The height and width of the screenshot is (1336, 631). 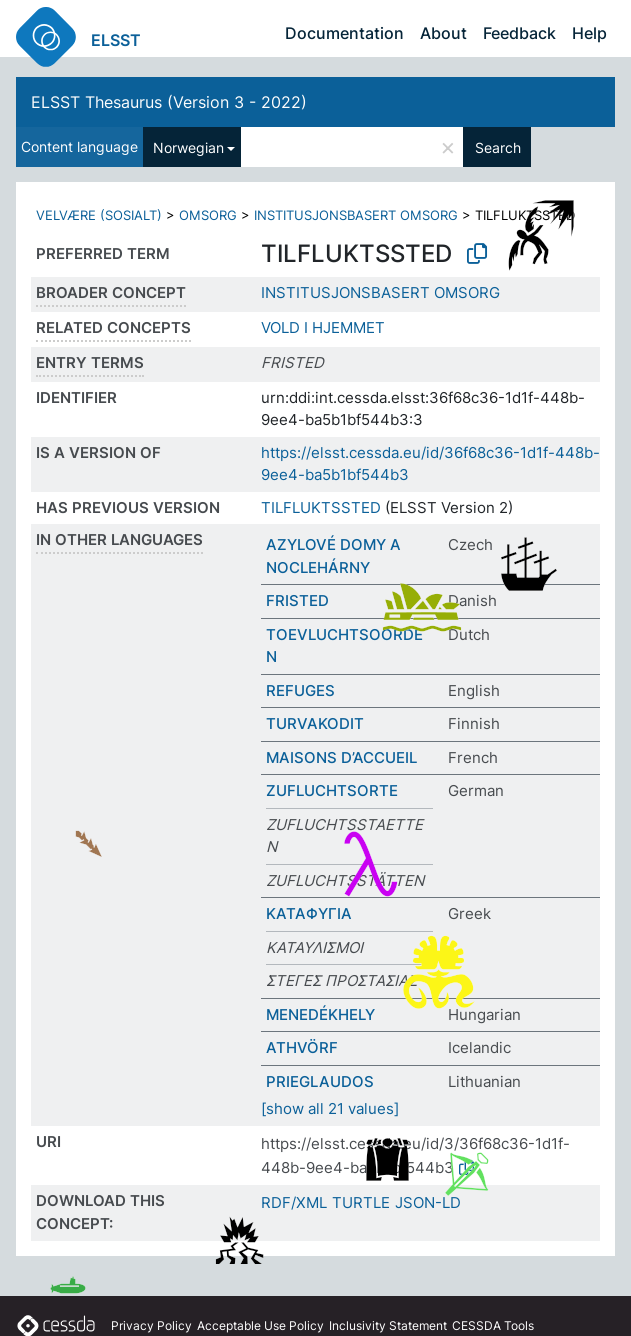 I want to click on select crossbow weapon in game inventory, so click(x=466, y=1174).